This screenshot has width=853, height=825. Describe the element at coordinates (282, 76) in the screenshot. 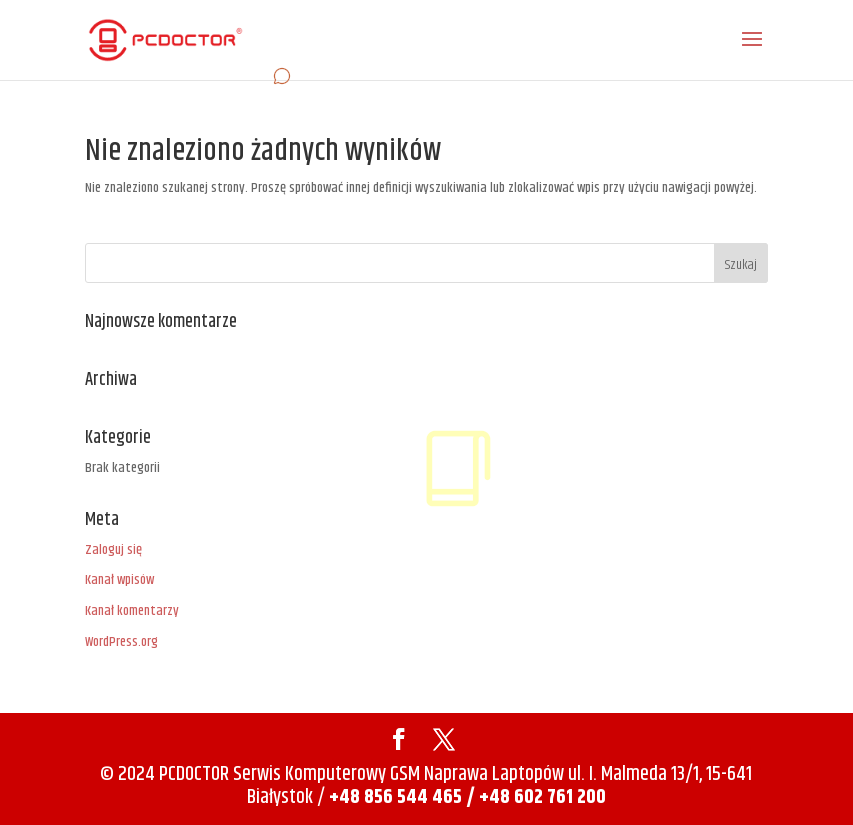

I see `open chat or messaging` at that location.